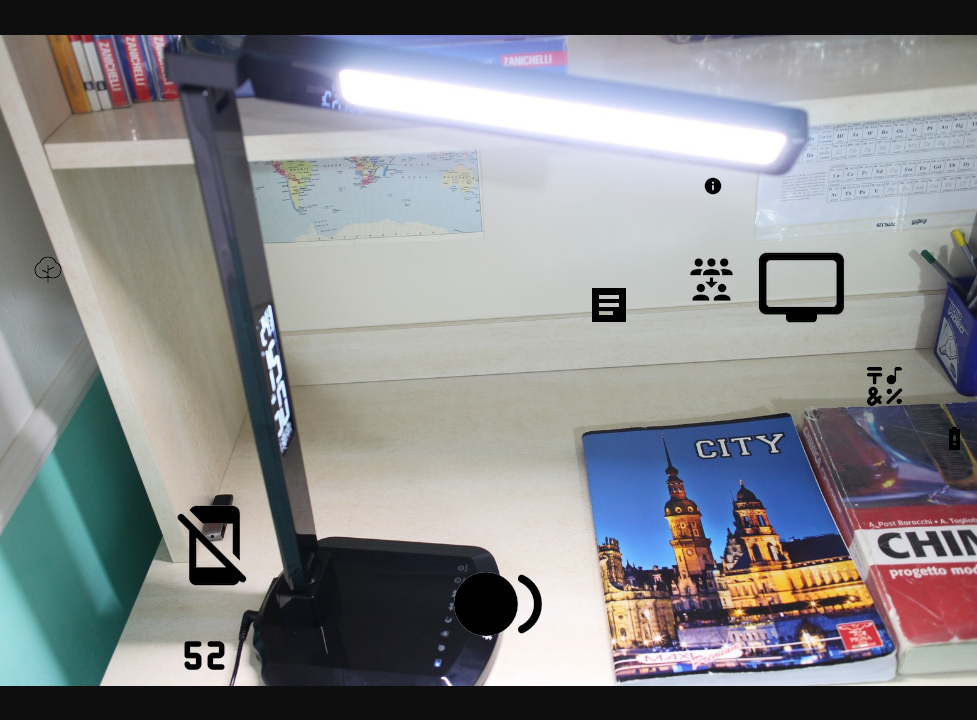  Describe the element at coordinates (204, 655) in the screenshot. I see `indicates item number 52 in a list or sequence` at that location.